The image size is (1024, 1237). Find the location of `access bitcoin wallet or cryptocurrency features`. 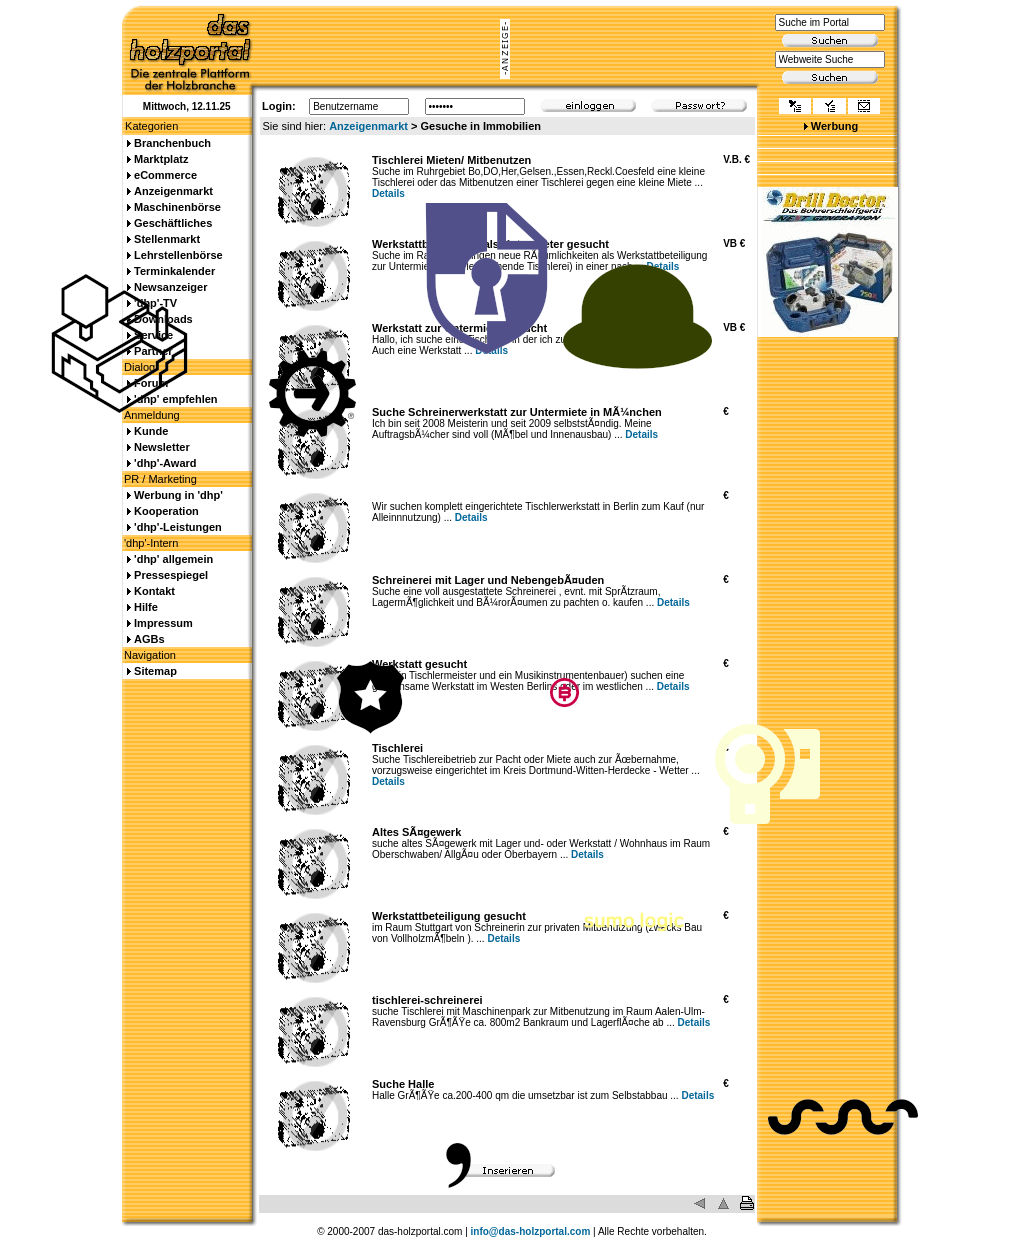

access bitcoin wallet or cryptocurrency features is located at coordinates (564, 692).